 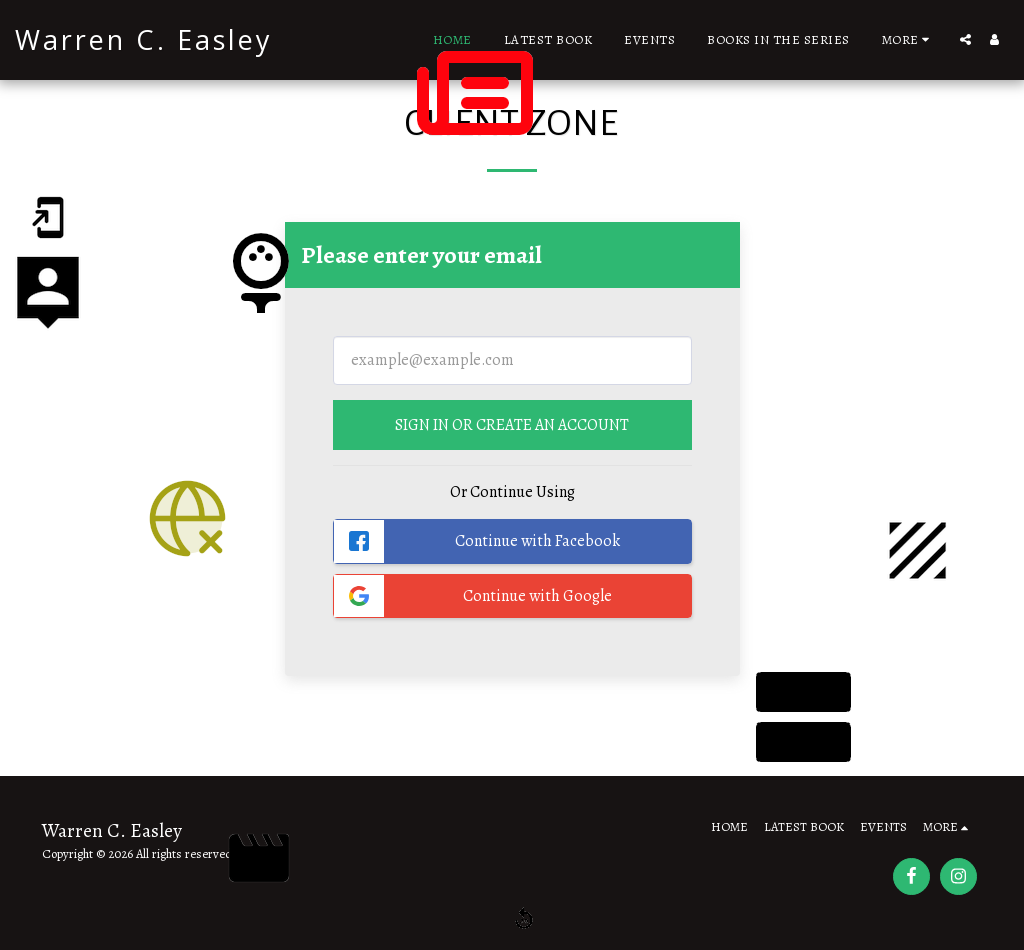 What do you see at coordinates (48, 291) in the screenshot?
I see `view a person's location on the map` at bounding box center [48, 291].